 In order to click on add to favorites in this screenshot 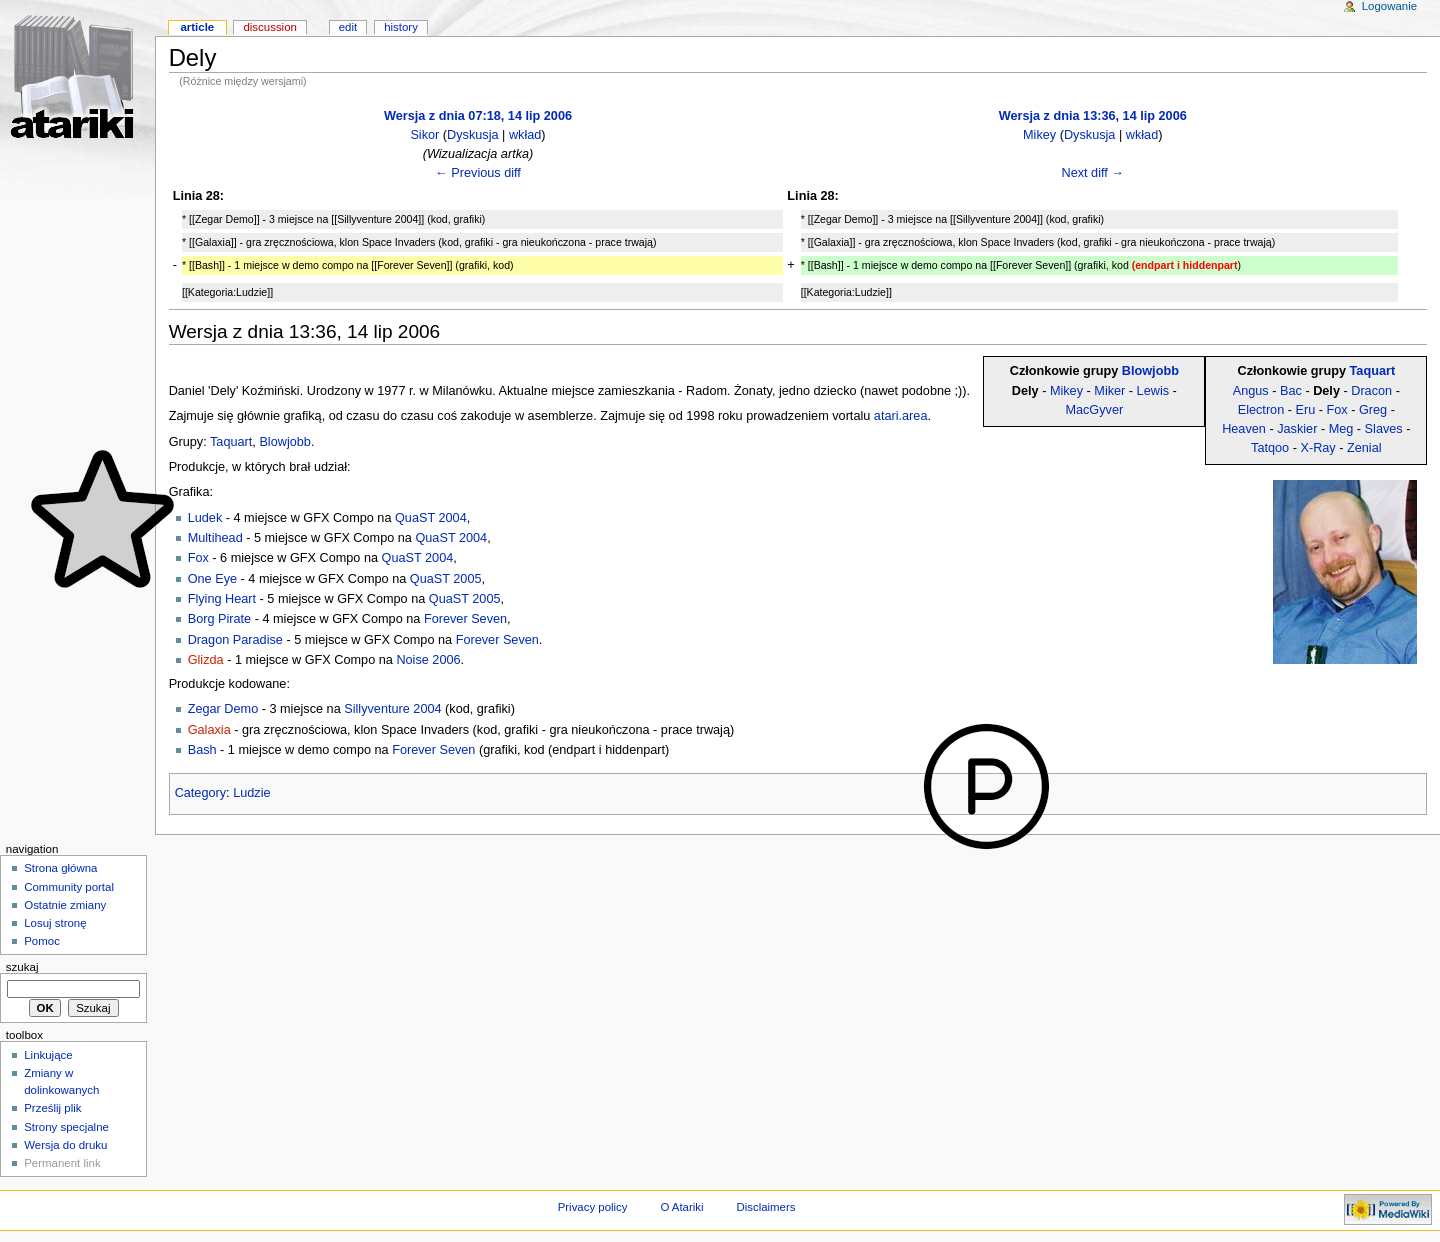, I will do `click(102, 521)`.